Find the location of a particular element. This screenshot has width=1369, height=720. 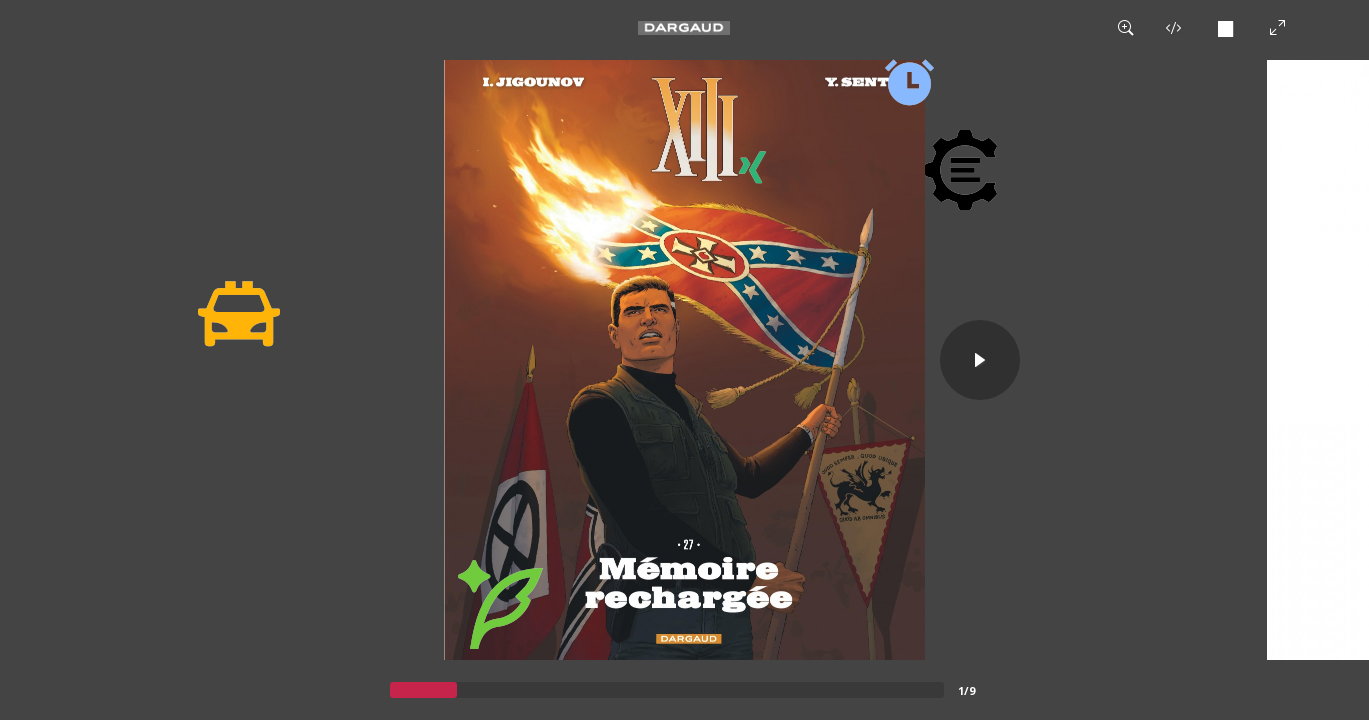

open compiler explorer tool is located at coordinates (961, 170).